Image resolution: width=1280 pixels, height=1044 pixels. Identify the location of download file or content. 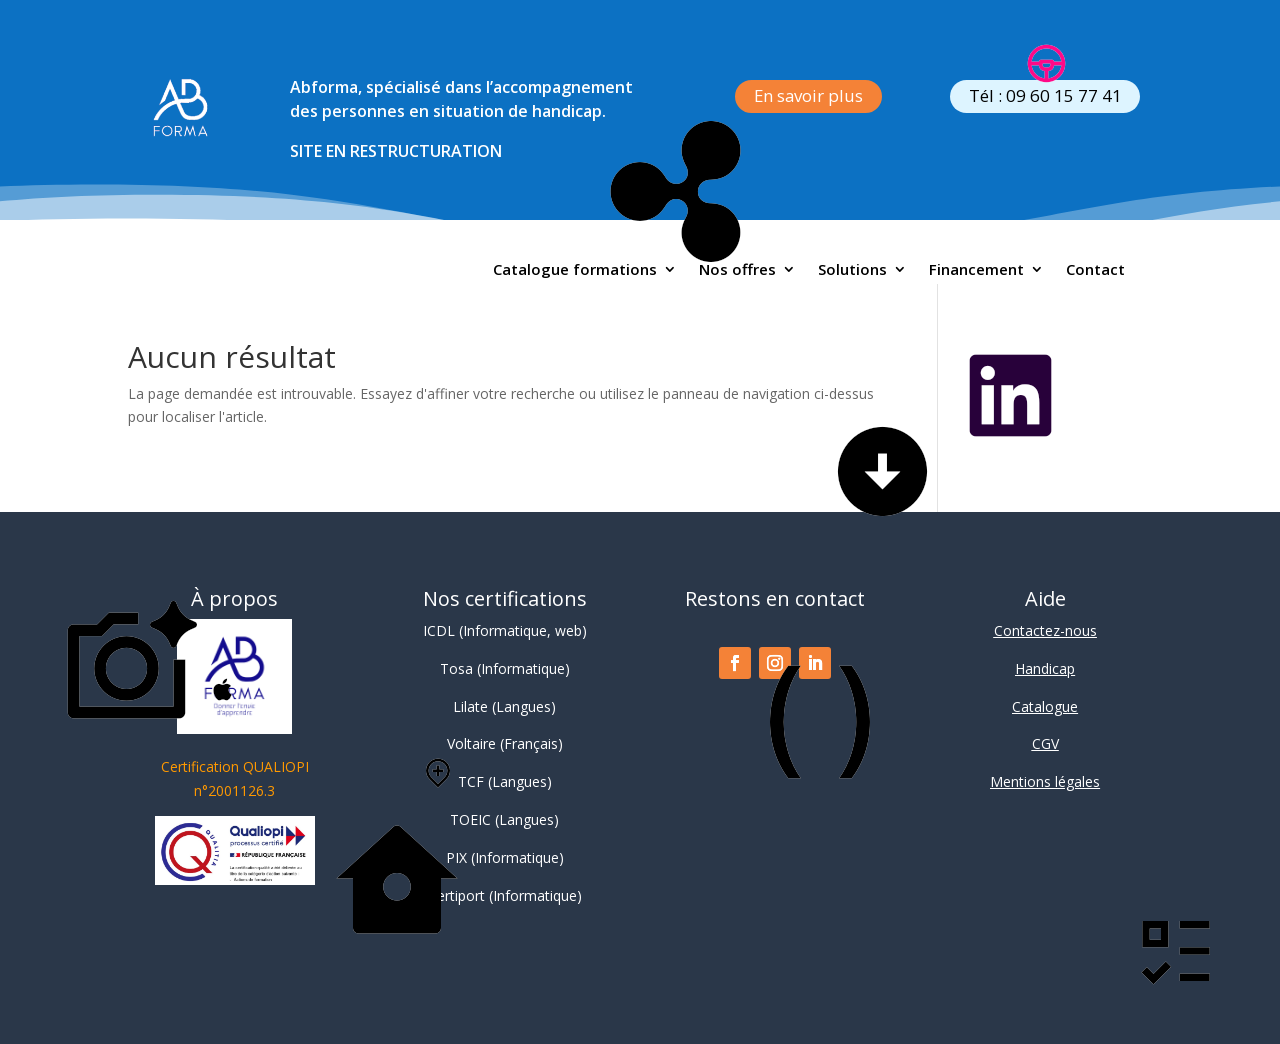
(882, 471).